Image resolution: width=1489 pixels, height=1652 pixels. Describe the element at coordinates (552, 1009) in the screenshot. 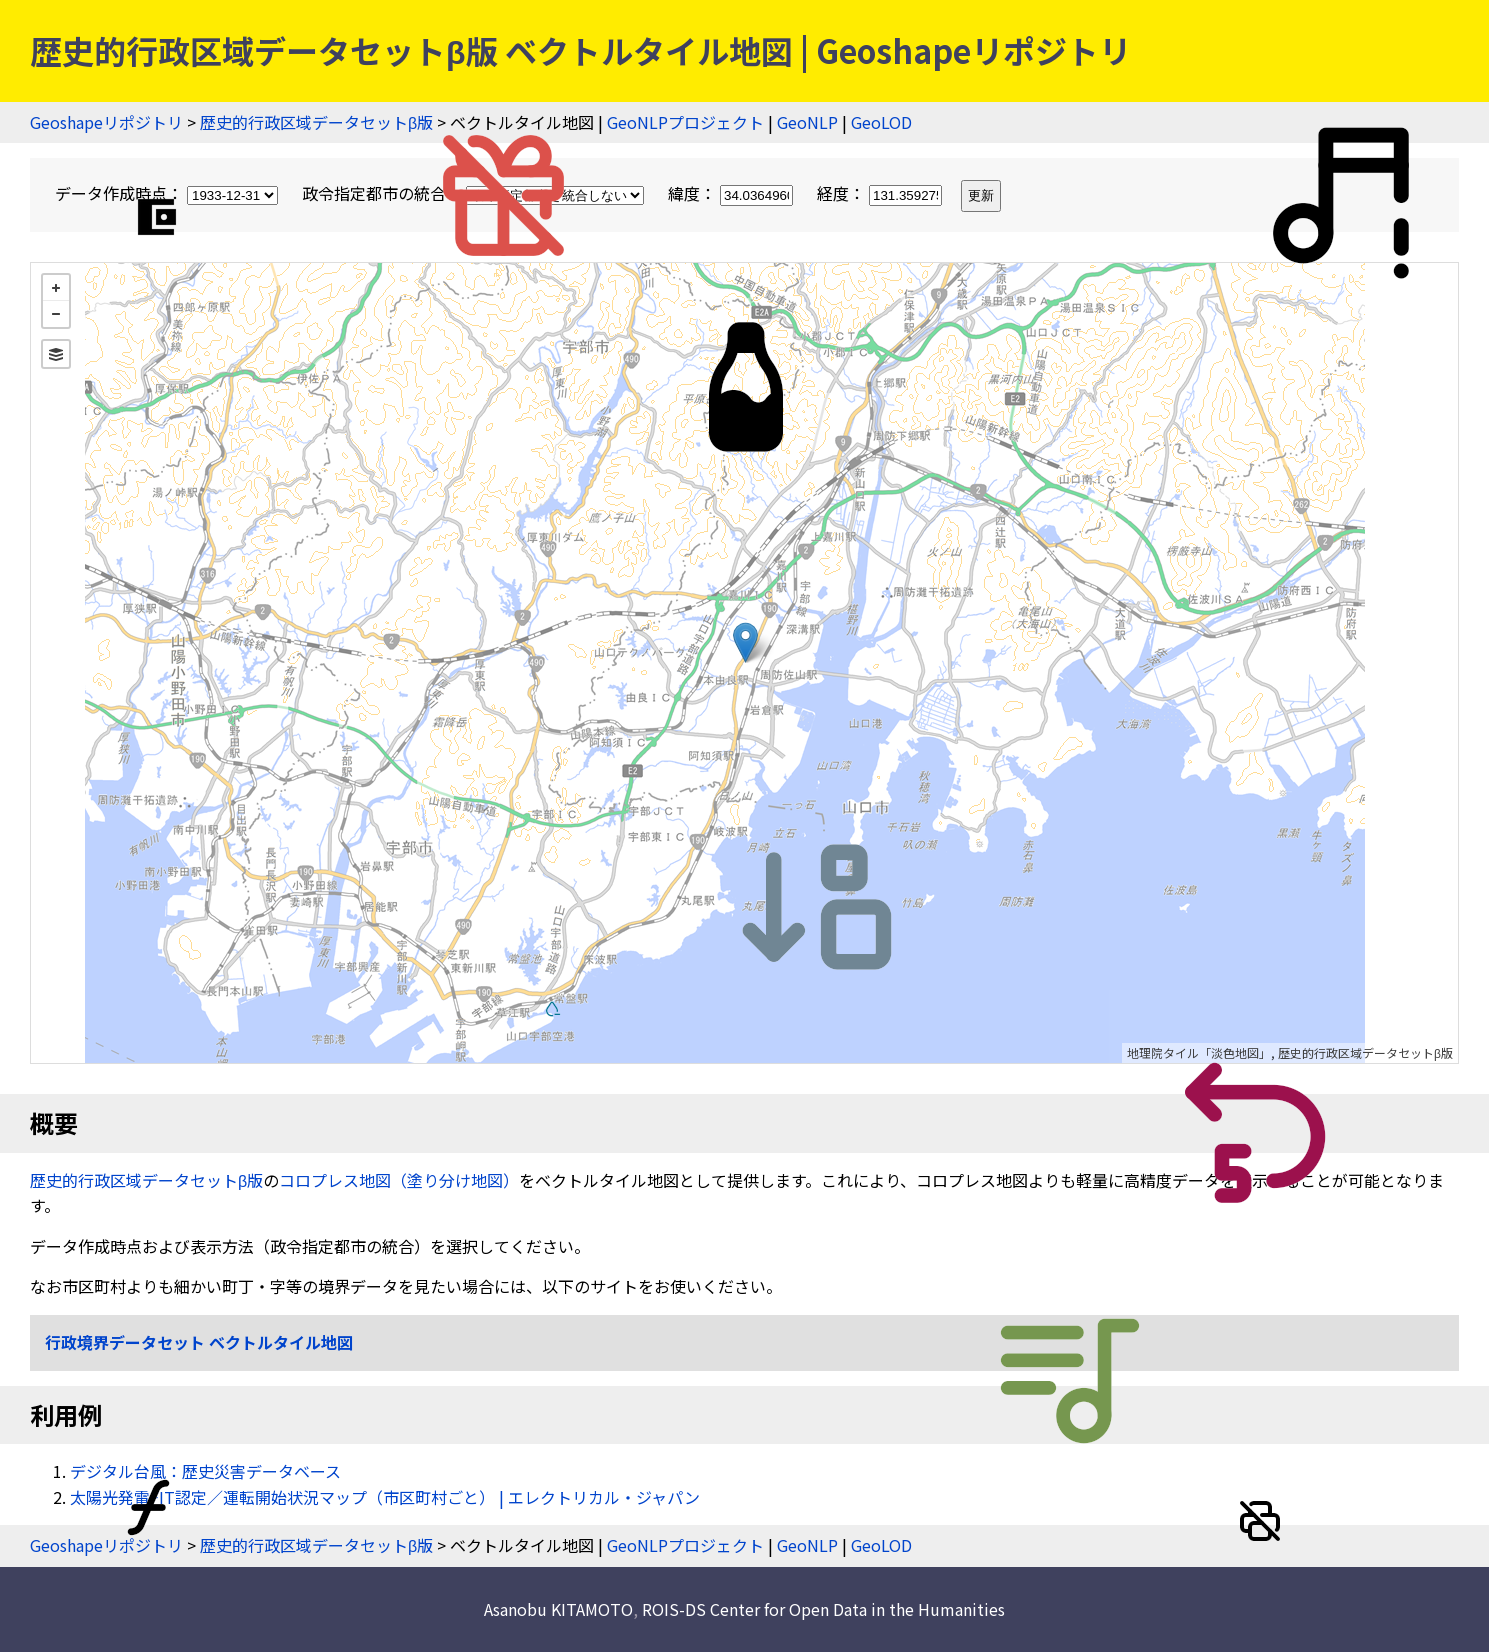

I see `decrease water or liquid level` at that location.